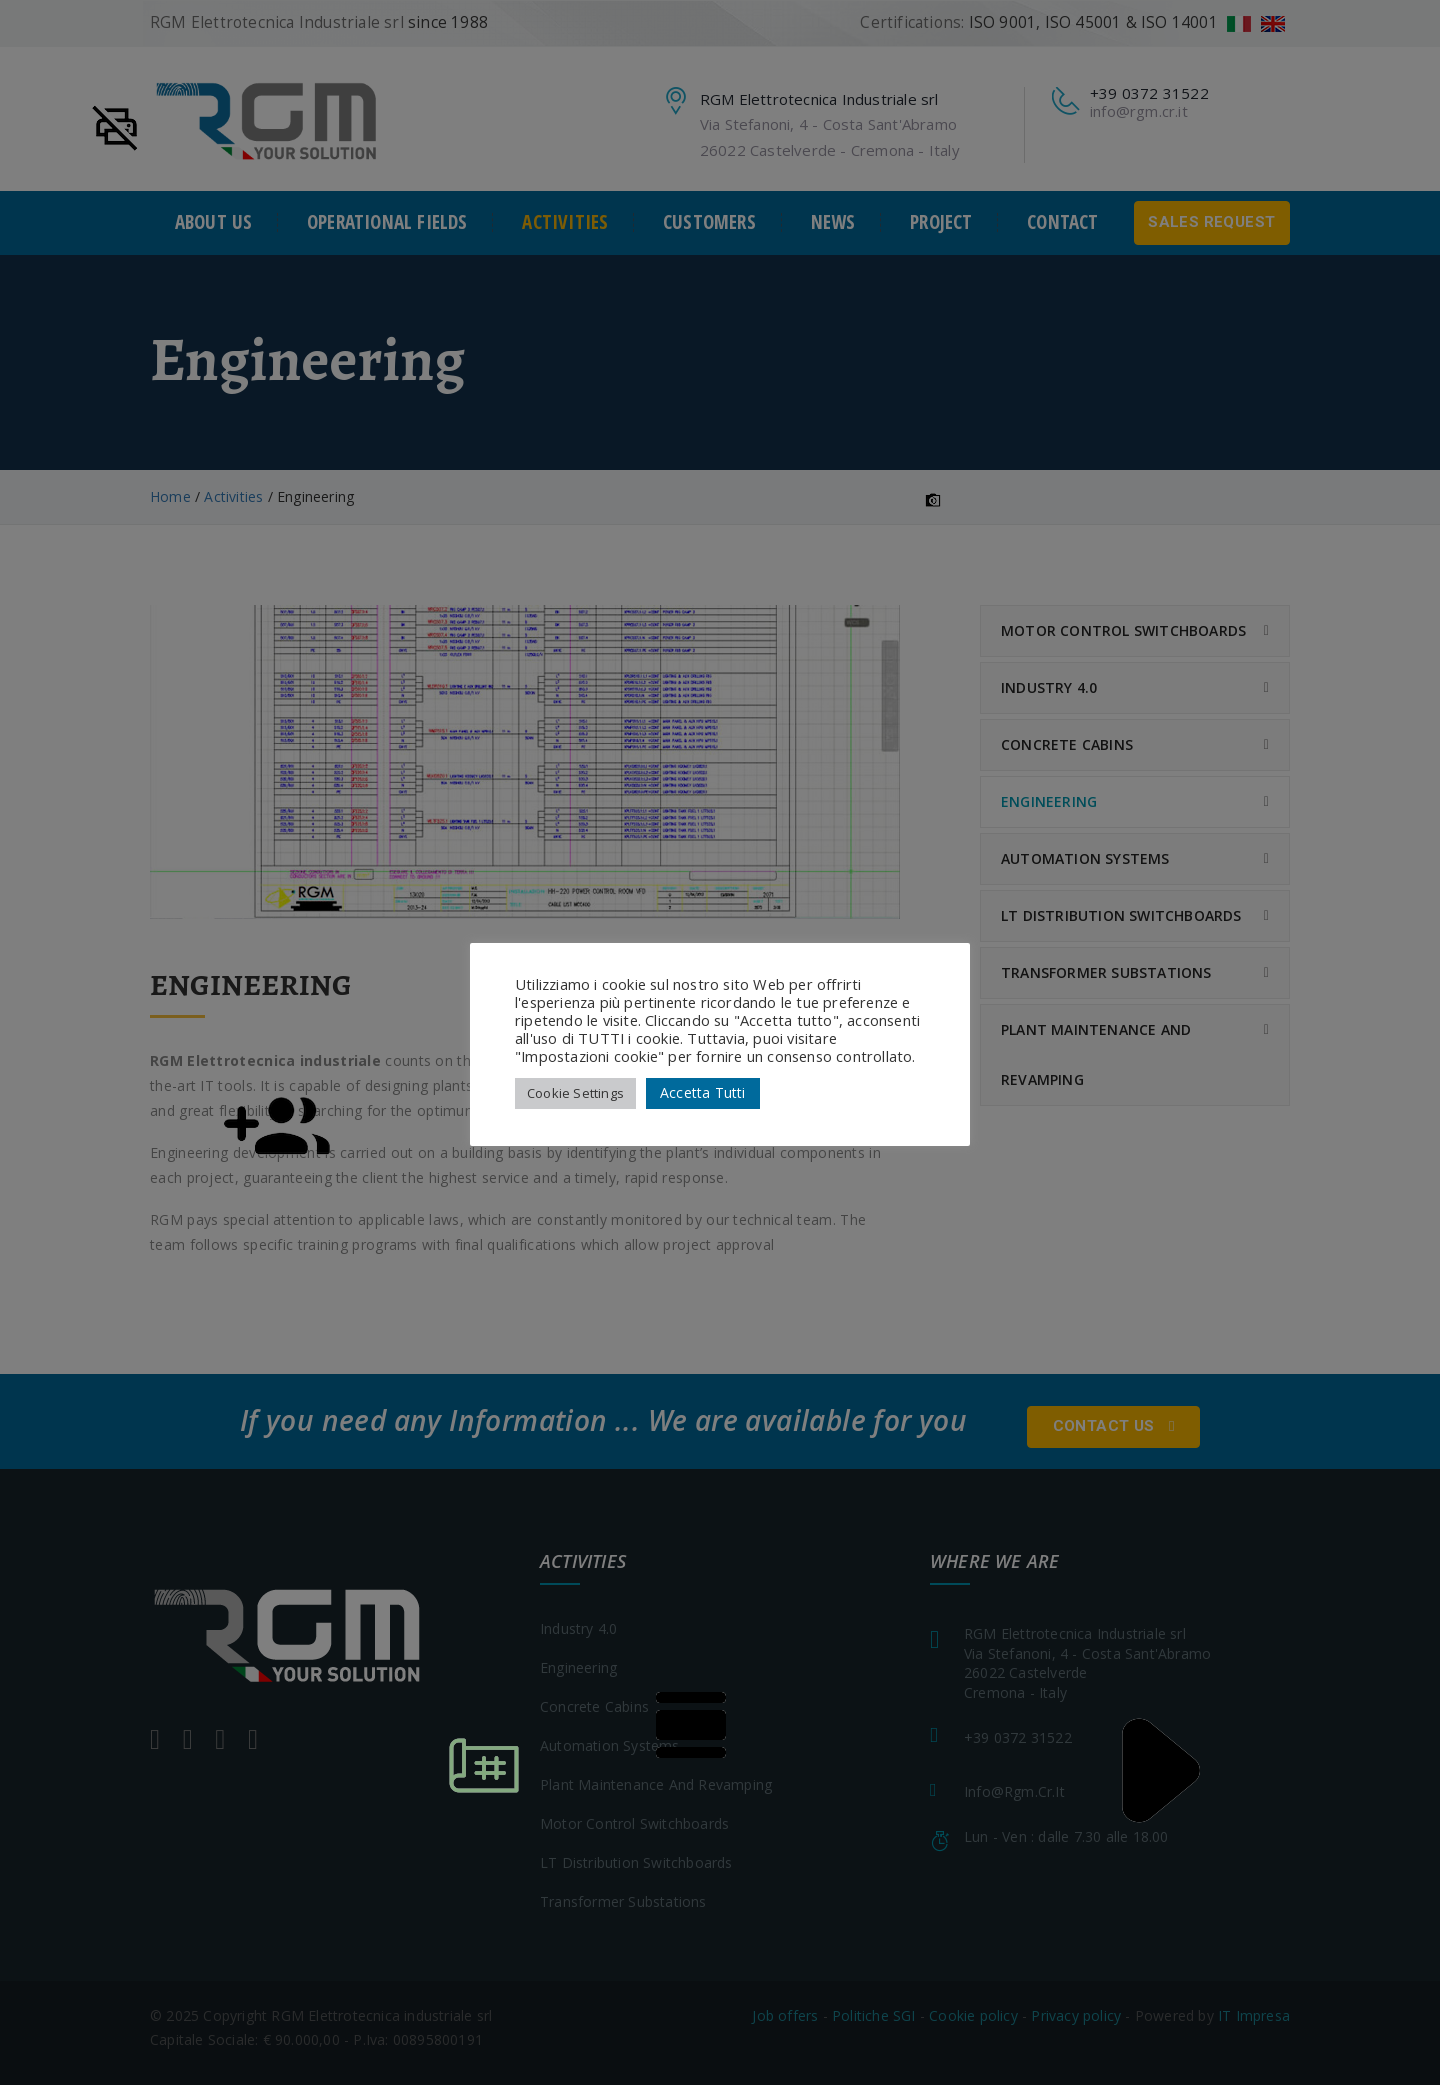 Image resolution: width=1440 pixels, height=2085 pixels. I want to click on switch to day view in calendar, so click(693, 1725).